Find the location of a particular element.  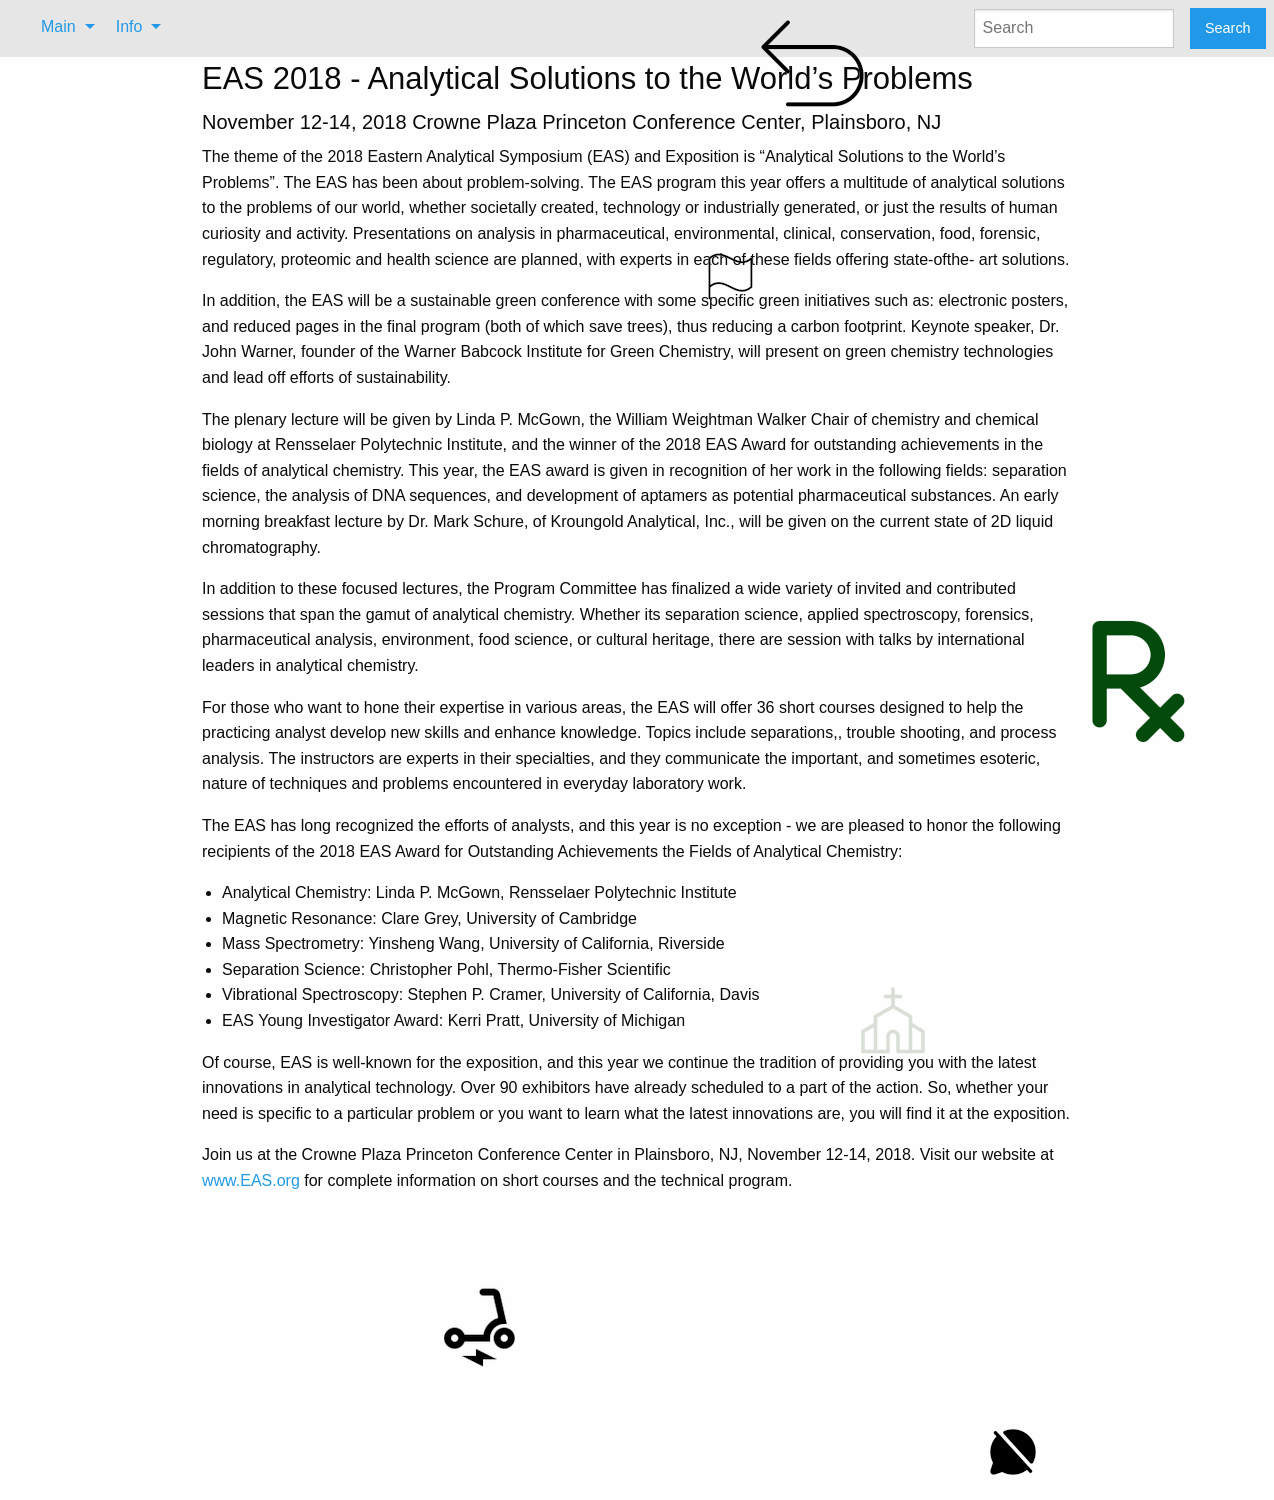

undo previous action is located at coordinates (812, 67).